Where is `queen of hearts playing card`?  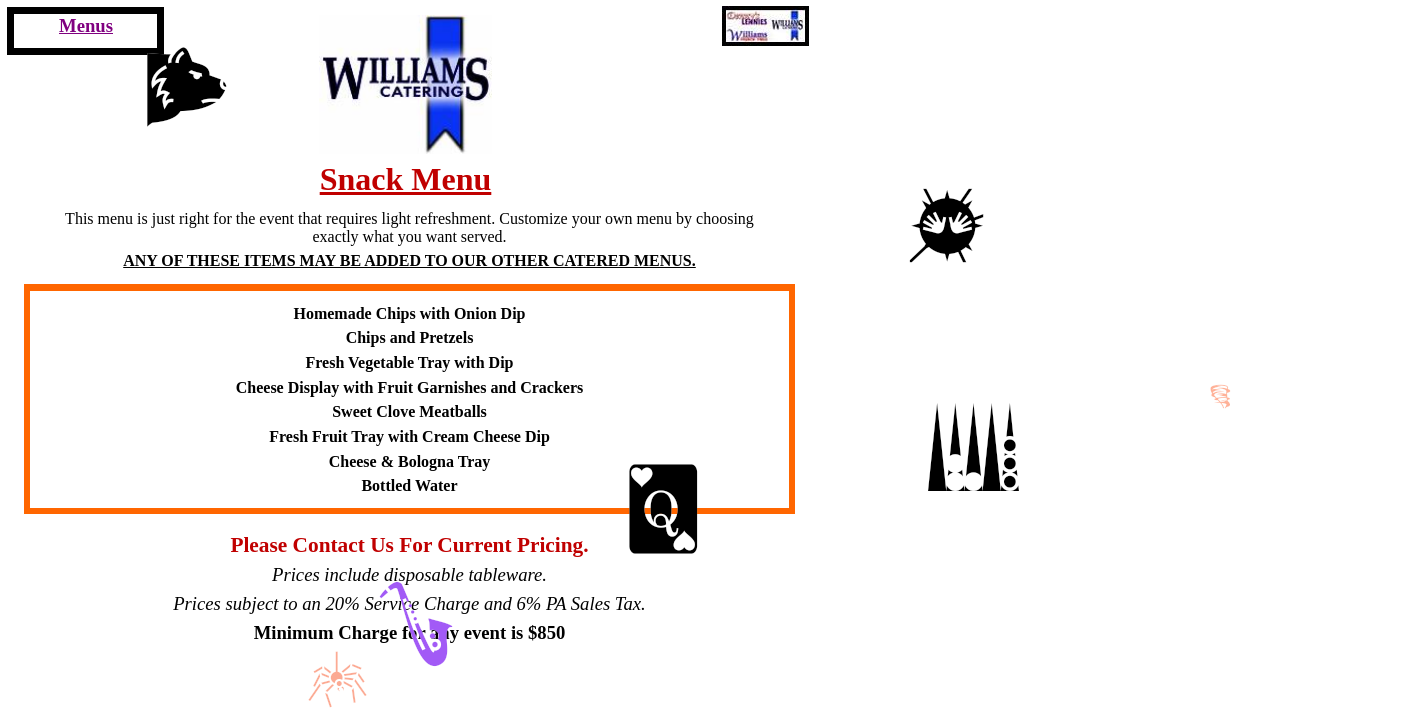 queen of hearts playing card is located at coordinates (663, 509).